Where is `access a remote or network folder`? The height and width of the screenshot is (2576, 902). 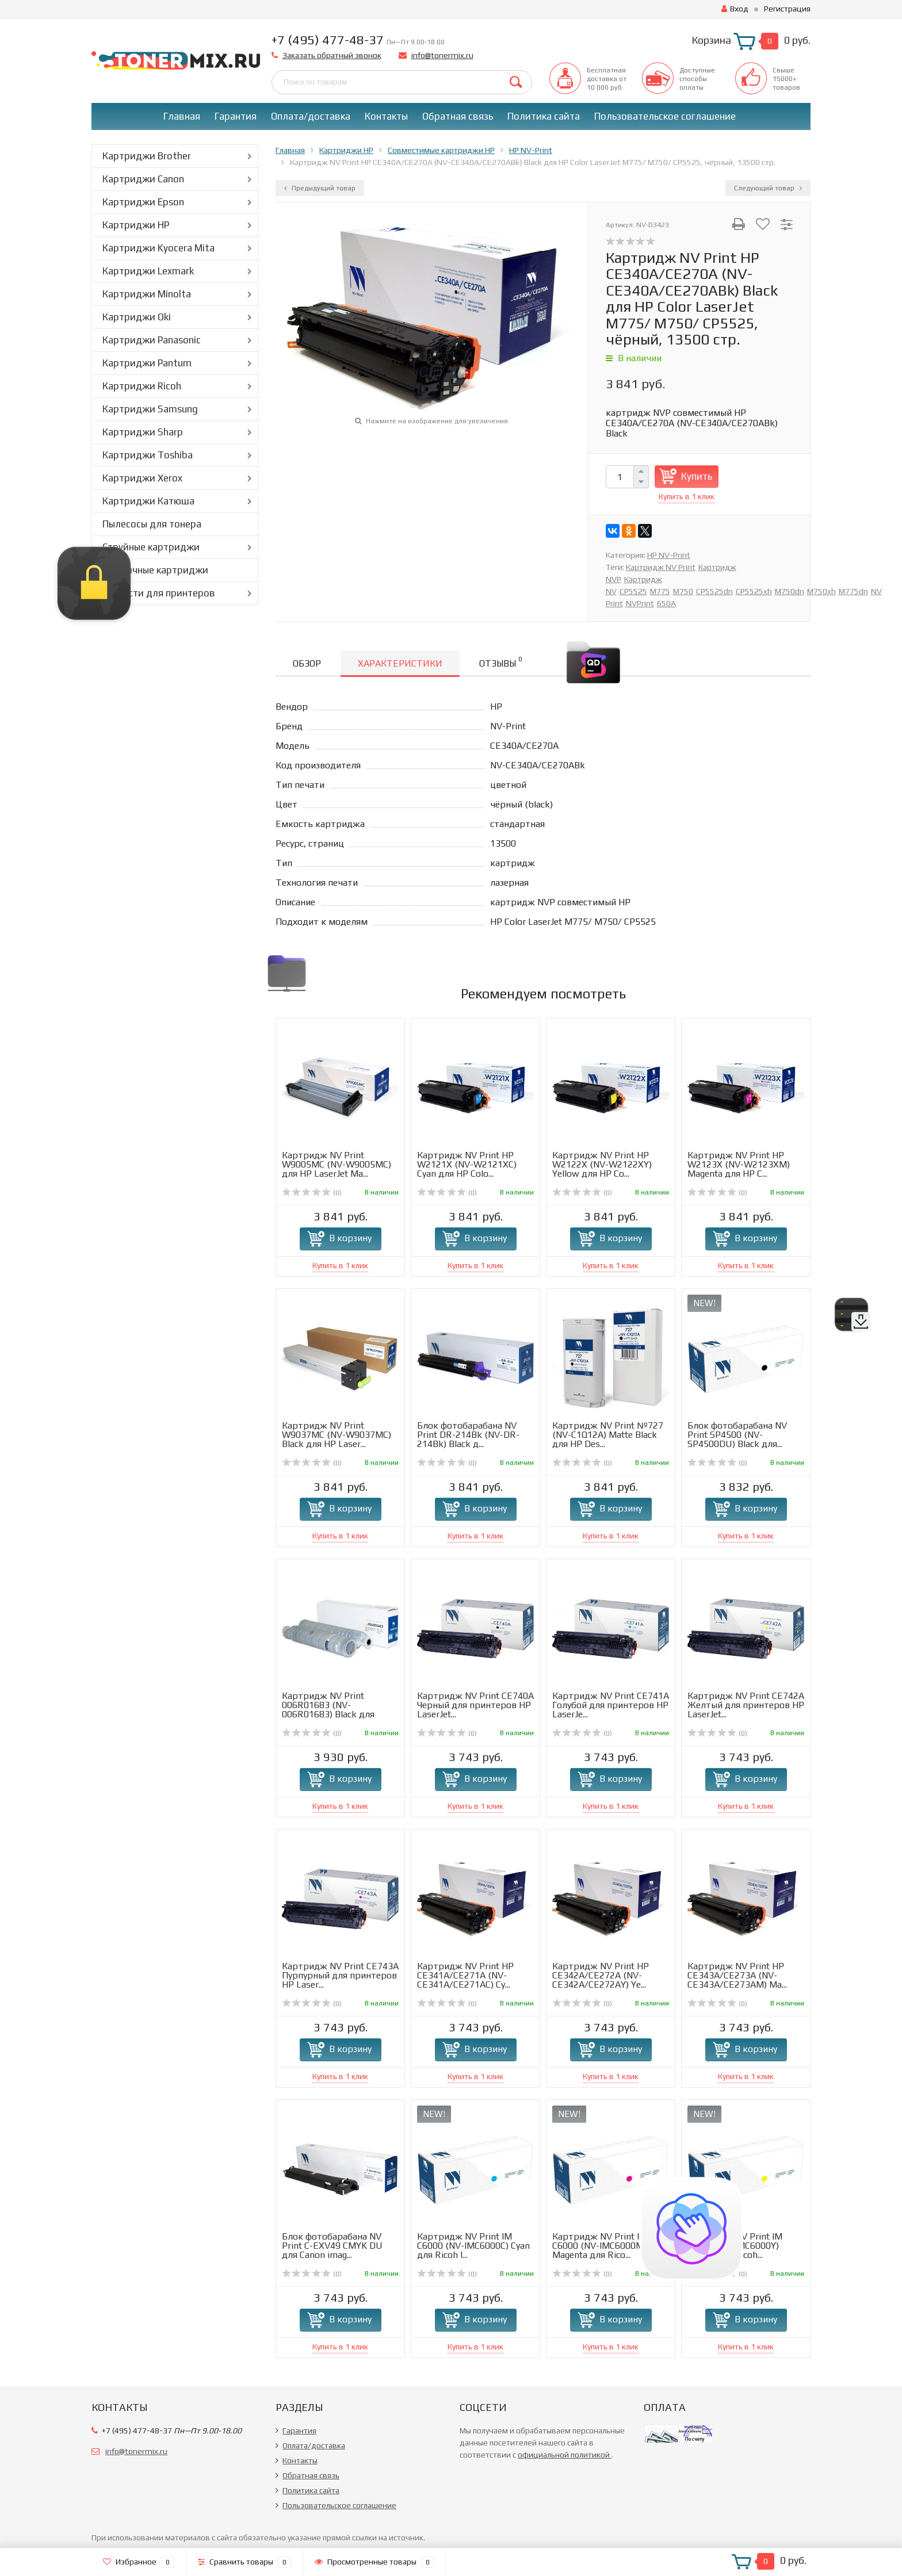
access a remote or network folder is located at coordinates (286, 973).